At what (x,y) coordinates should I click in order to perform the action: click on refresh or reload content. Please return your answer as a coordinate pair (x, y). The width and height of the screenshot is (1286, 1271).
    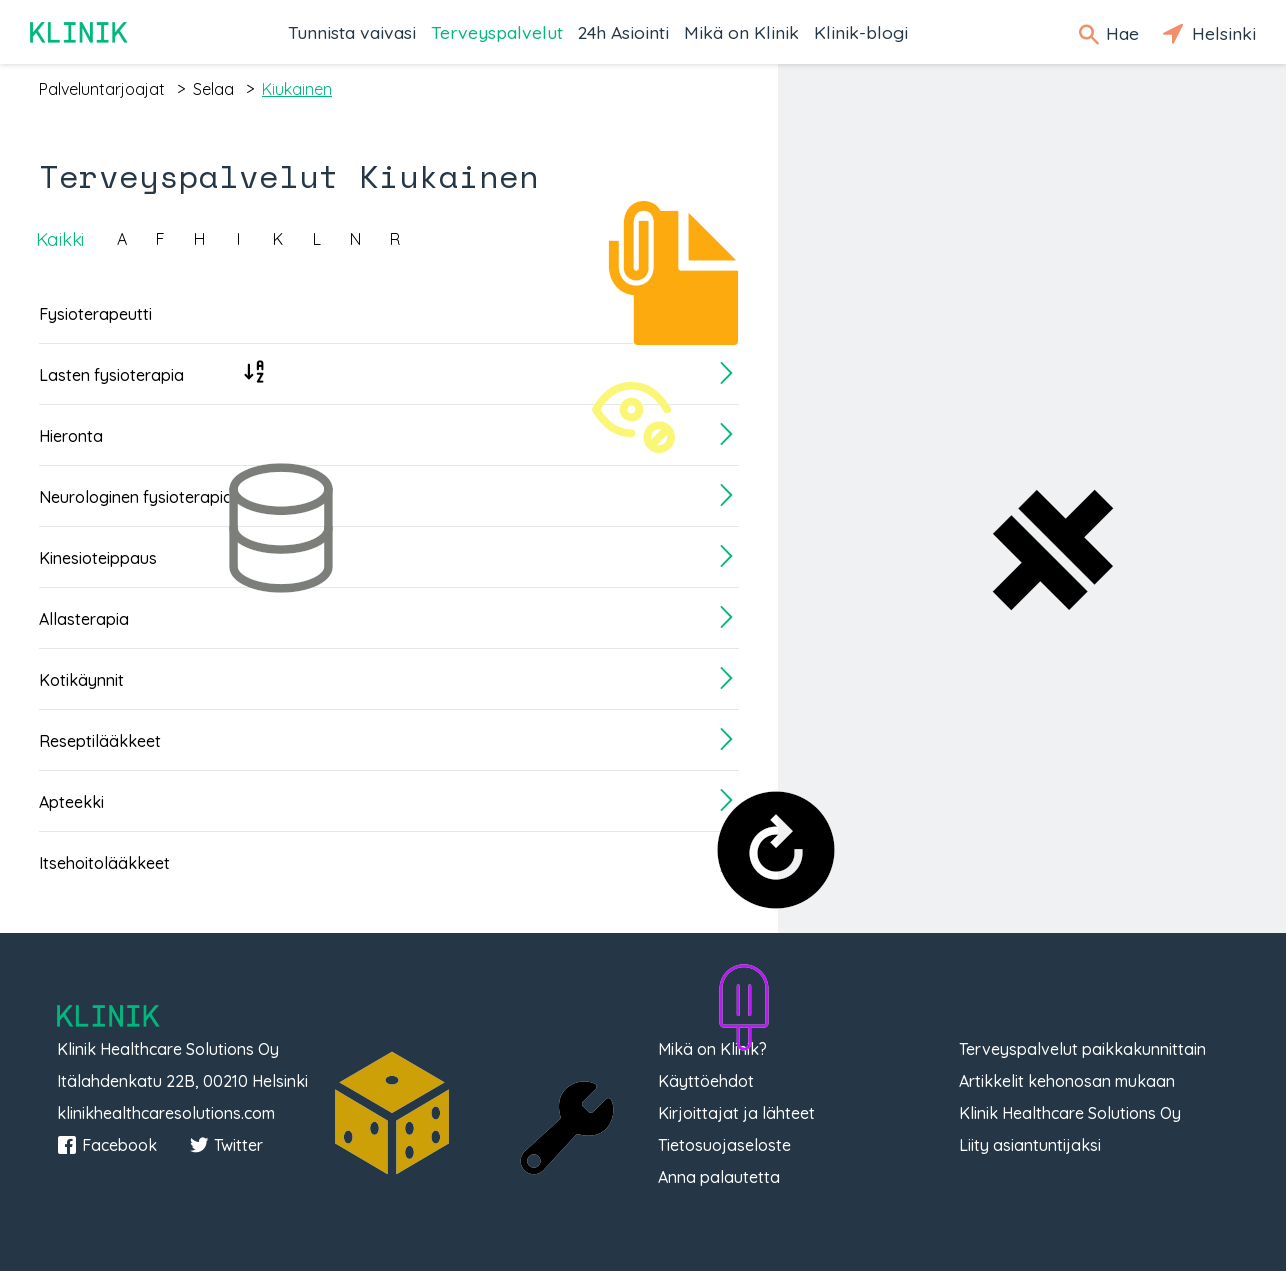
    Looking at the image, I should click on (776, 850).